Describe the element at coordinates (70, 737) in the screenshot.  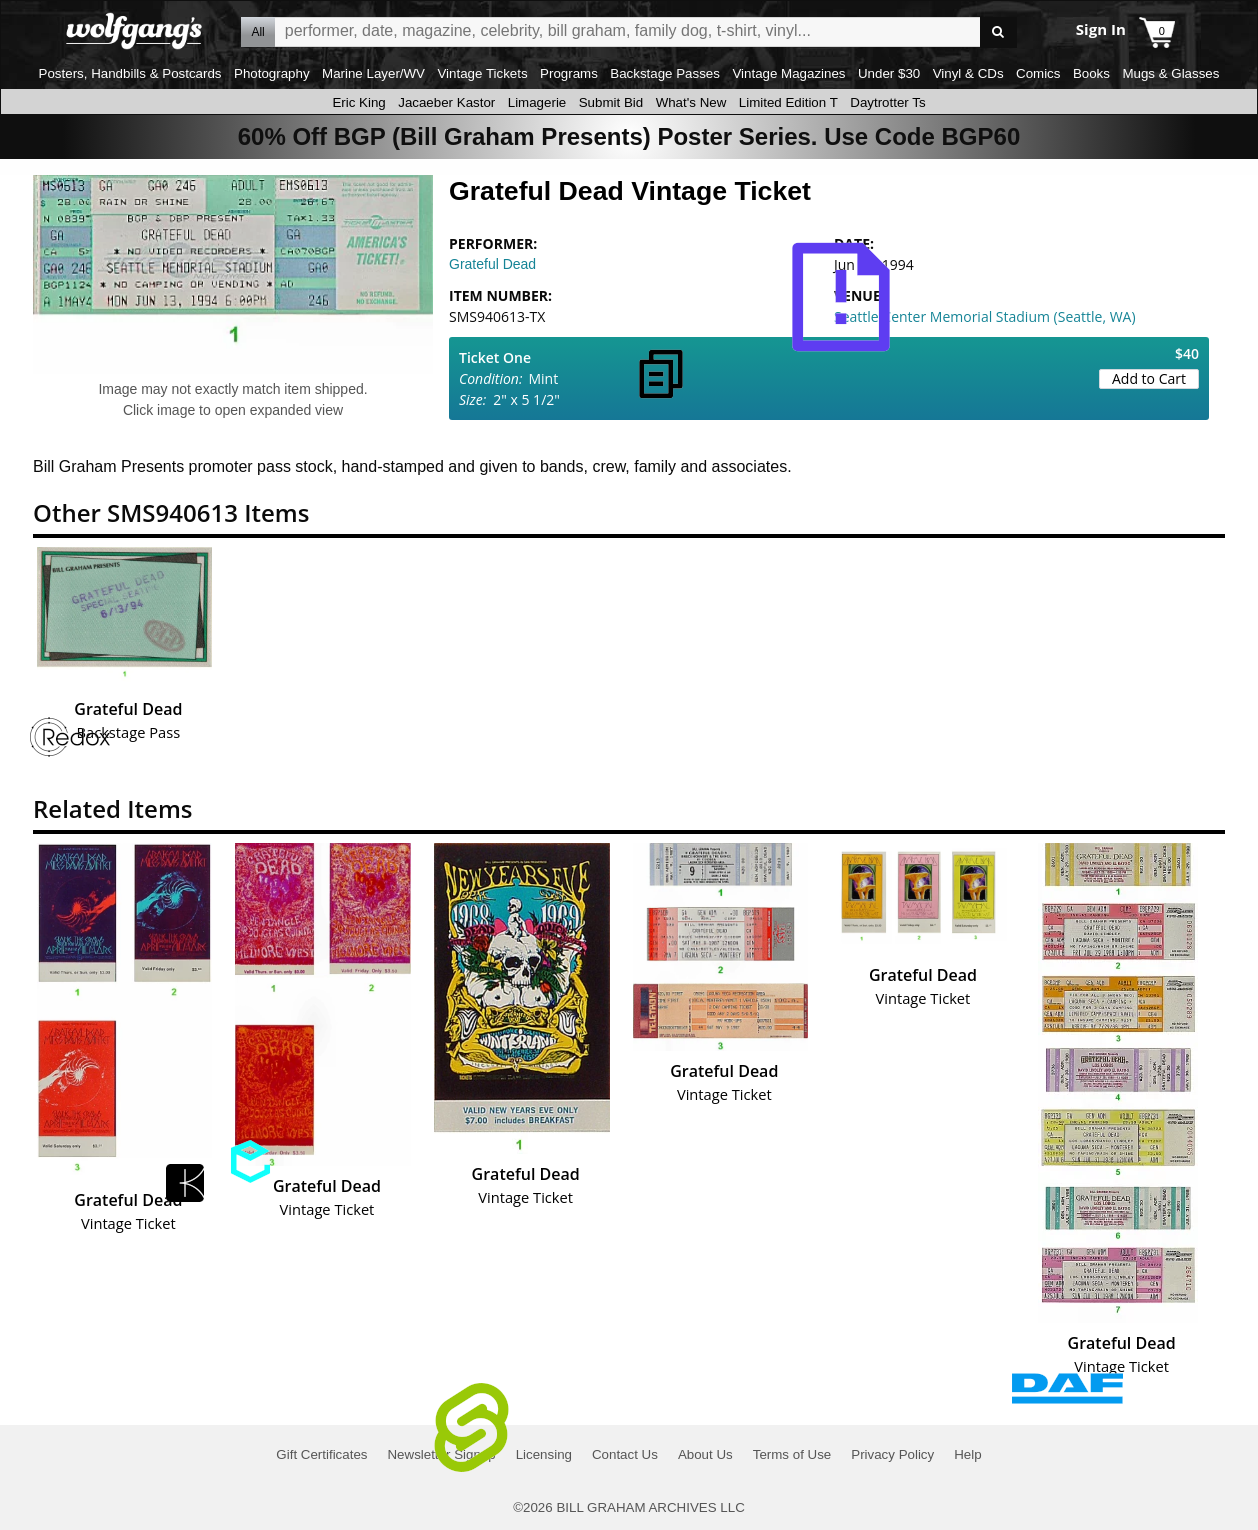
I see `redox healthcare data platform logo` at that location.